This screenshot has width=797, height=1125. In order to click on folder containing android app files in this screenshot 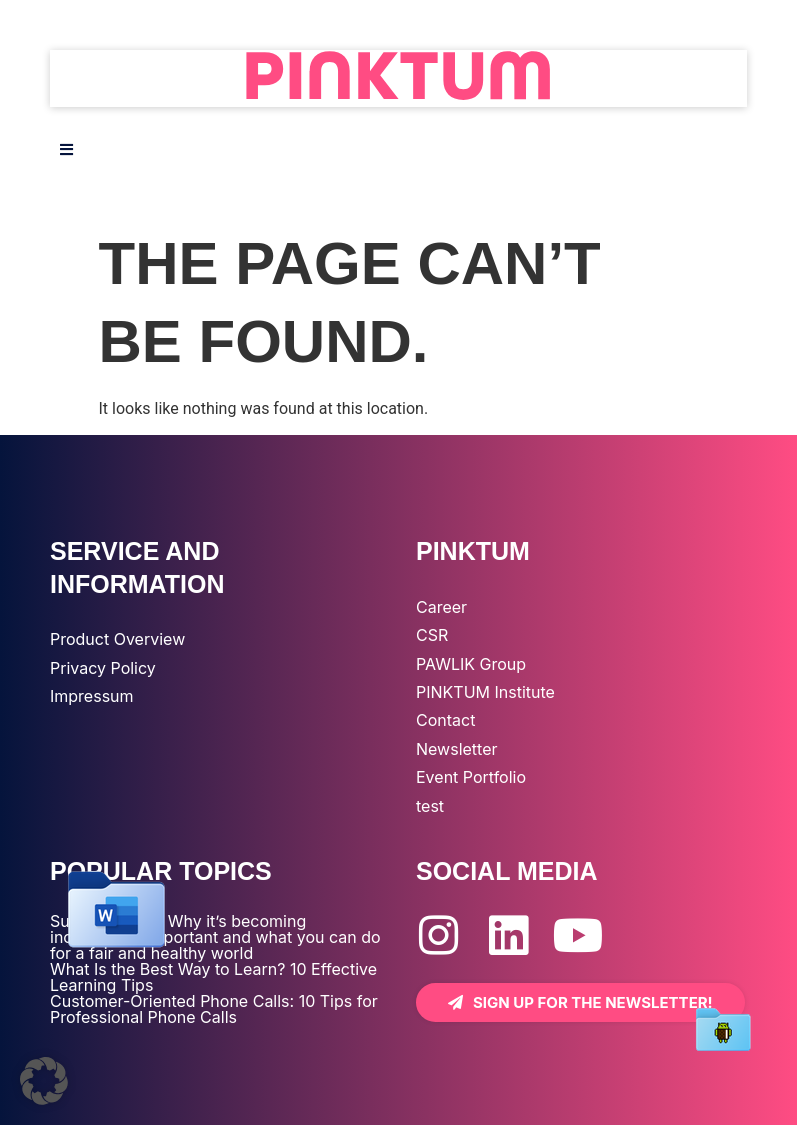, I will do `click(723, 1031)`.